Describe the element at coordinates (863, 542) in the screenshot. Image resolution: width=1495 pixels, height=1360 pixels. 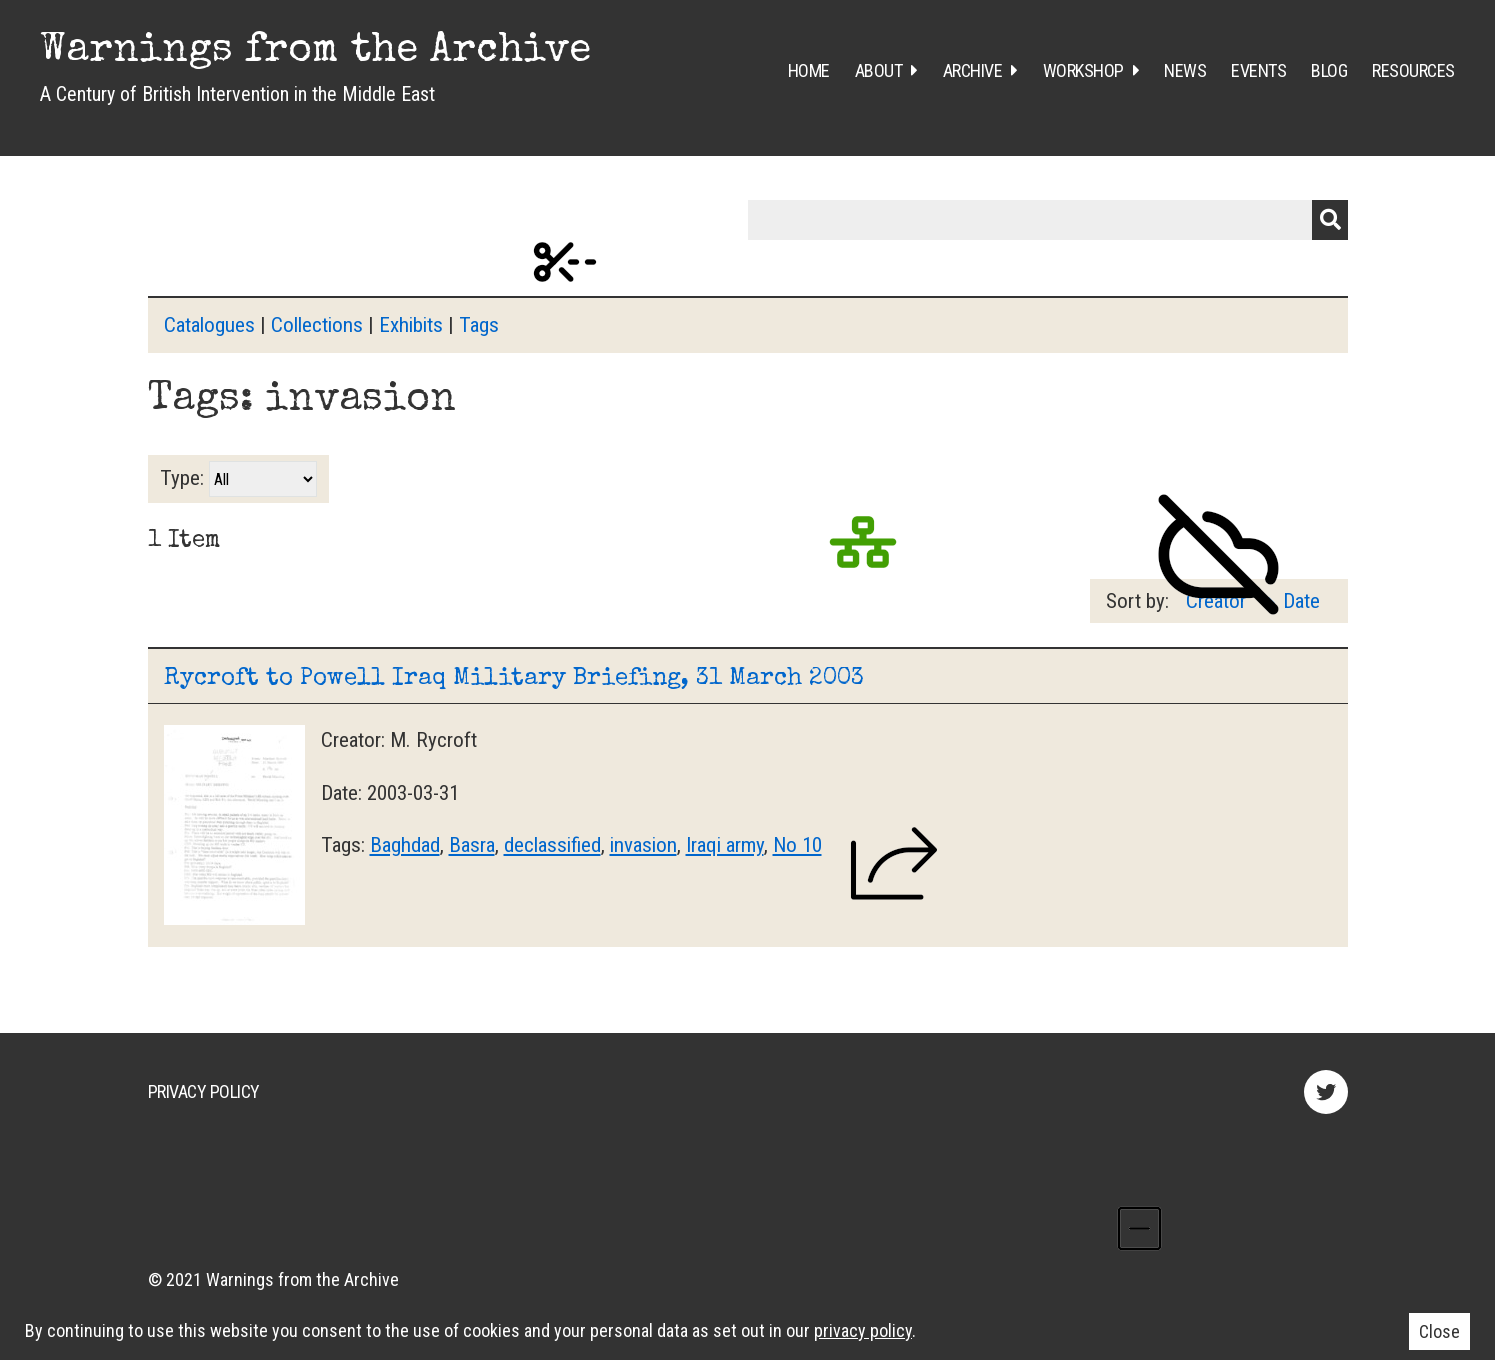
I see `view network connections` at that location.